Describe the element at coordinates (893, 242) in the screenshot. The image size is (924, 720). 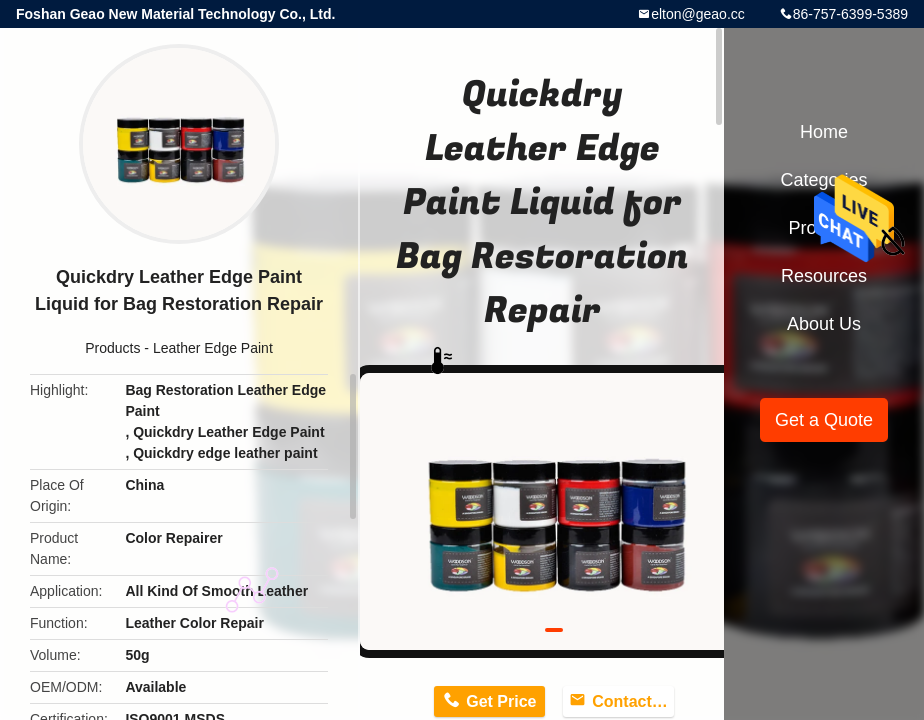
I see `disable water or liquid detection` at that location.